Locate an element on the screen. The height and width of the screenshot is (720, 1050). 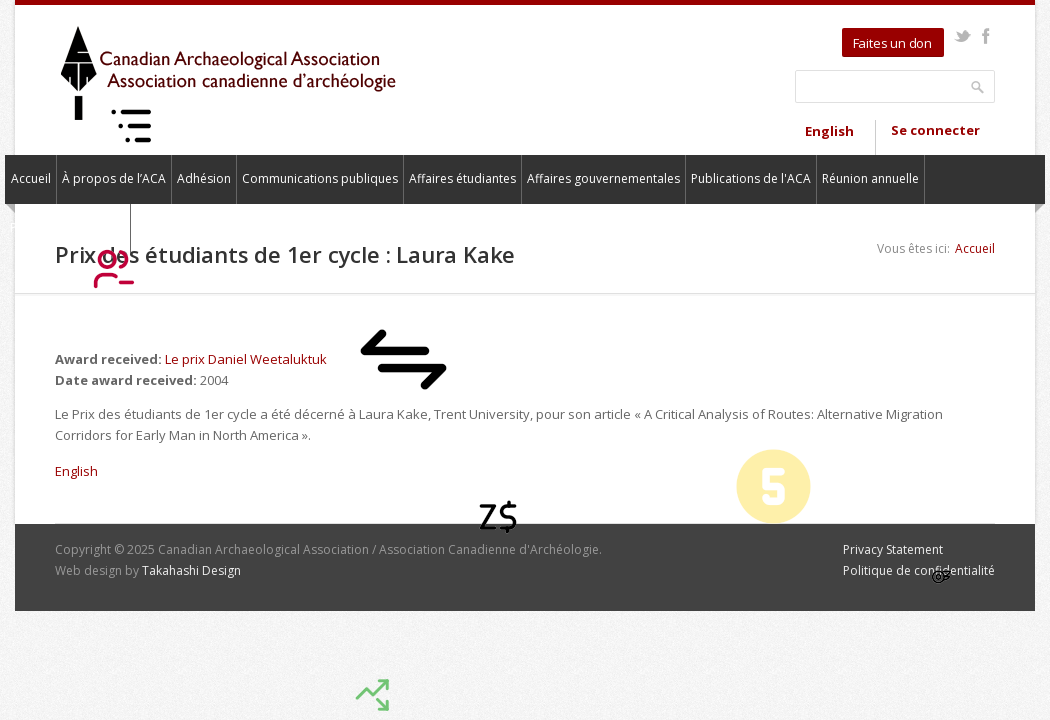
swap or exchange items is located at coordinates (403, 359).